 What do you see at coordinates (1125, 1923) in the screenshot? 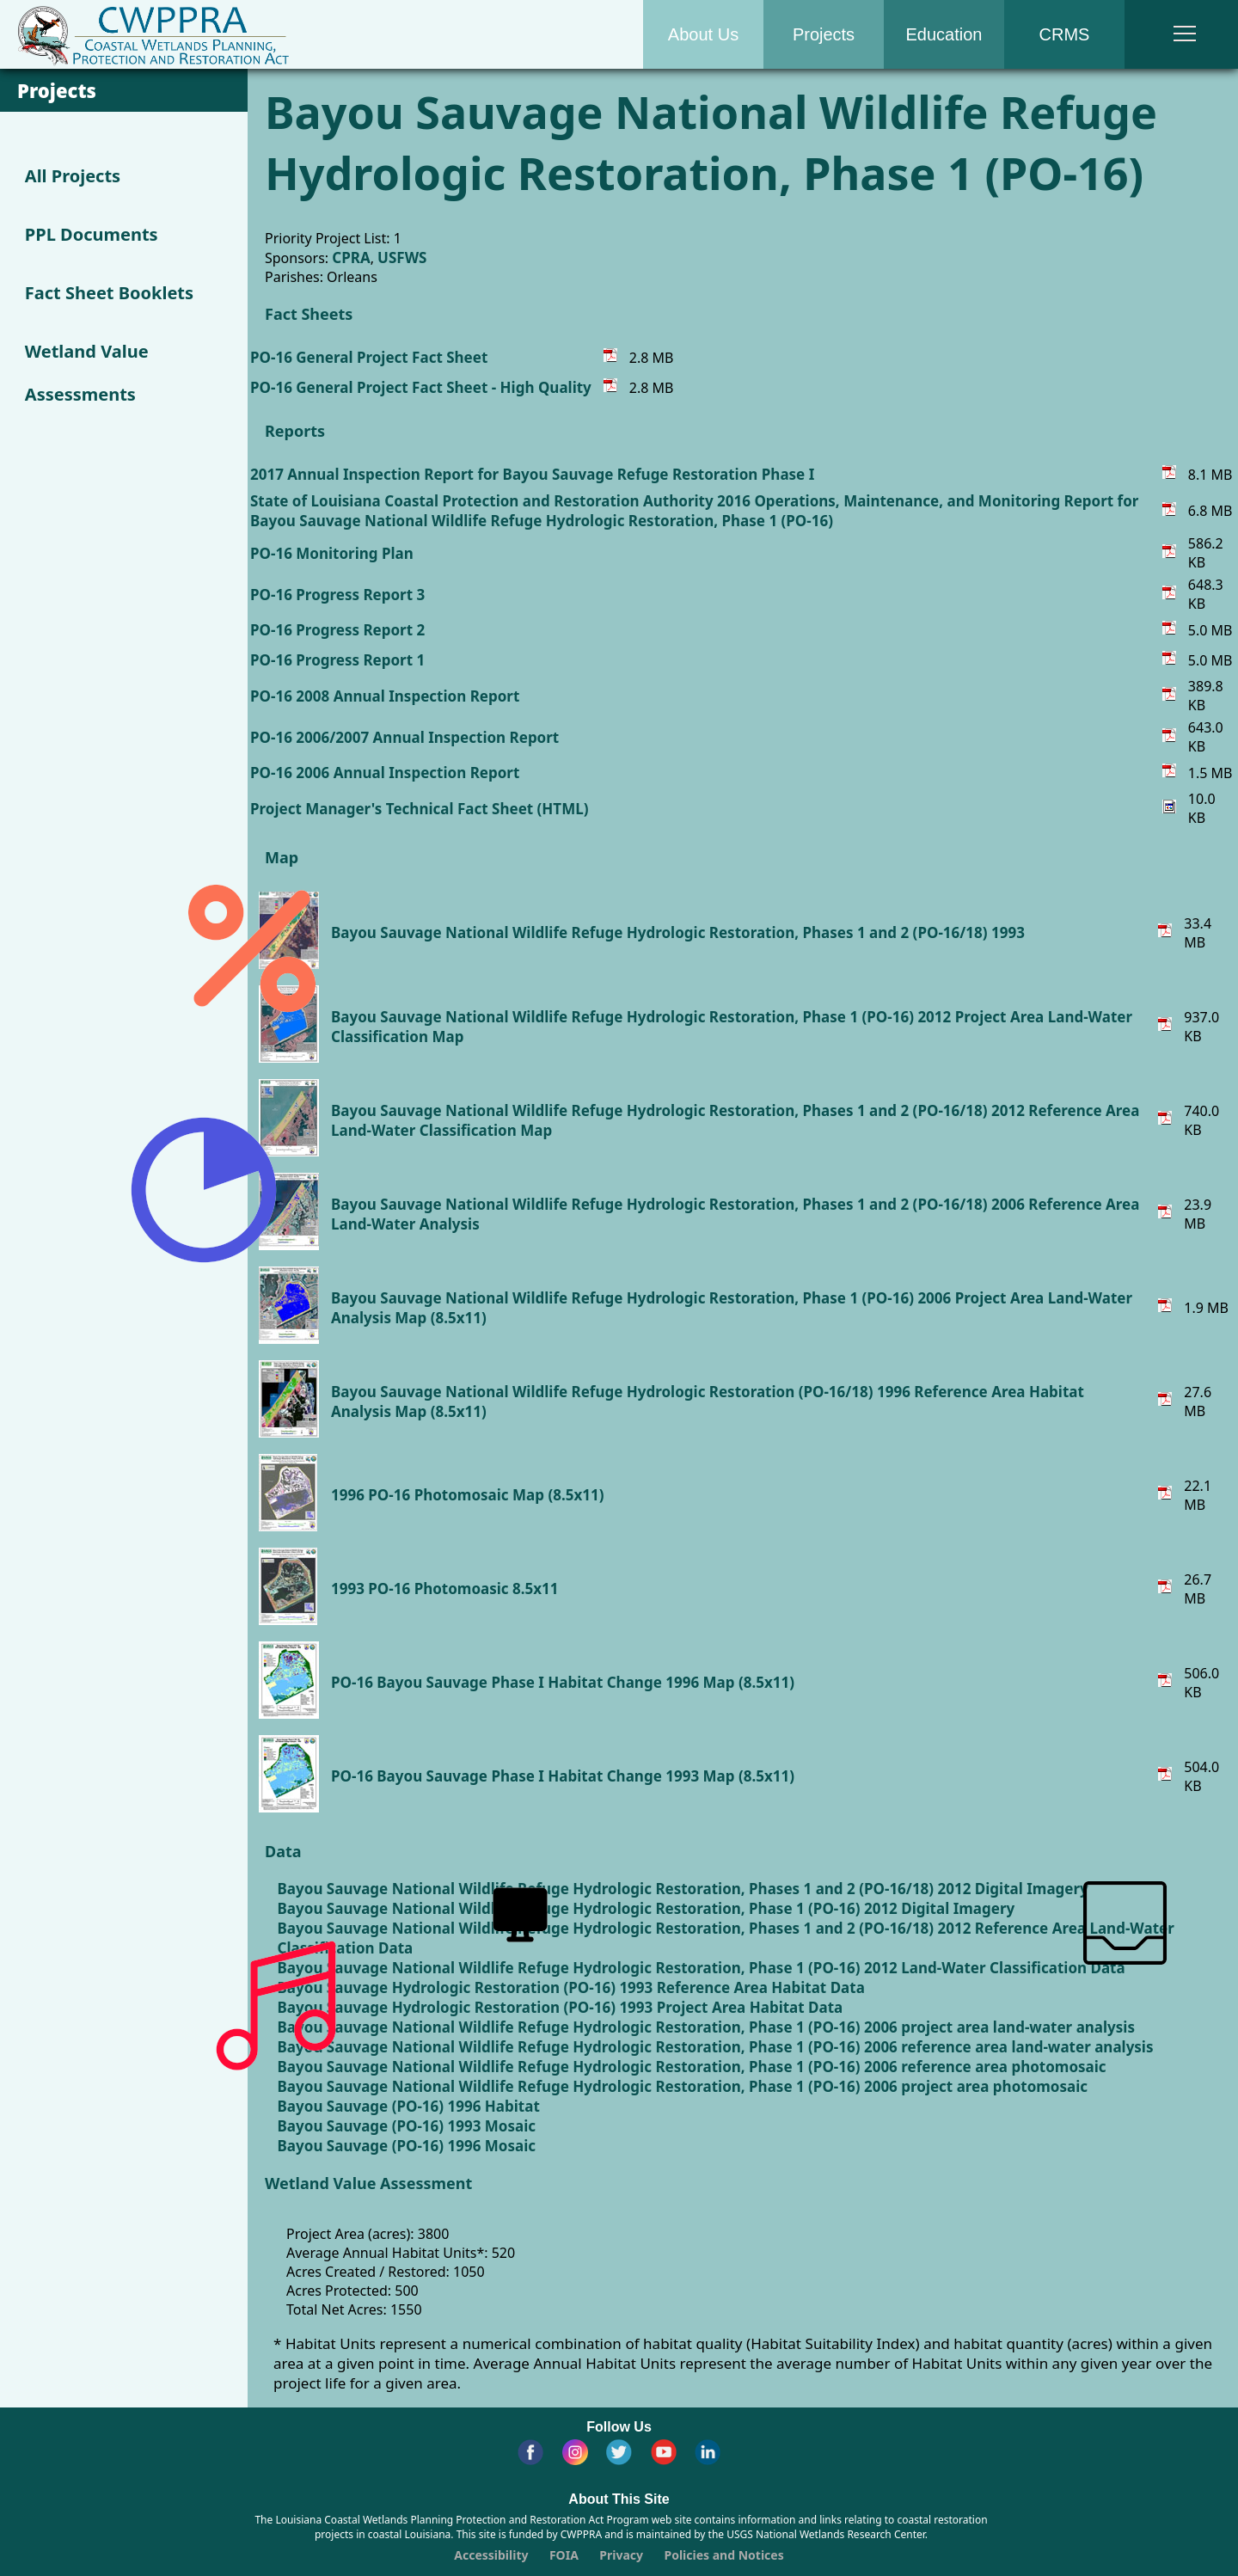
I see `access inbox or incoming items` at bounding box center [1125, 1923].